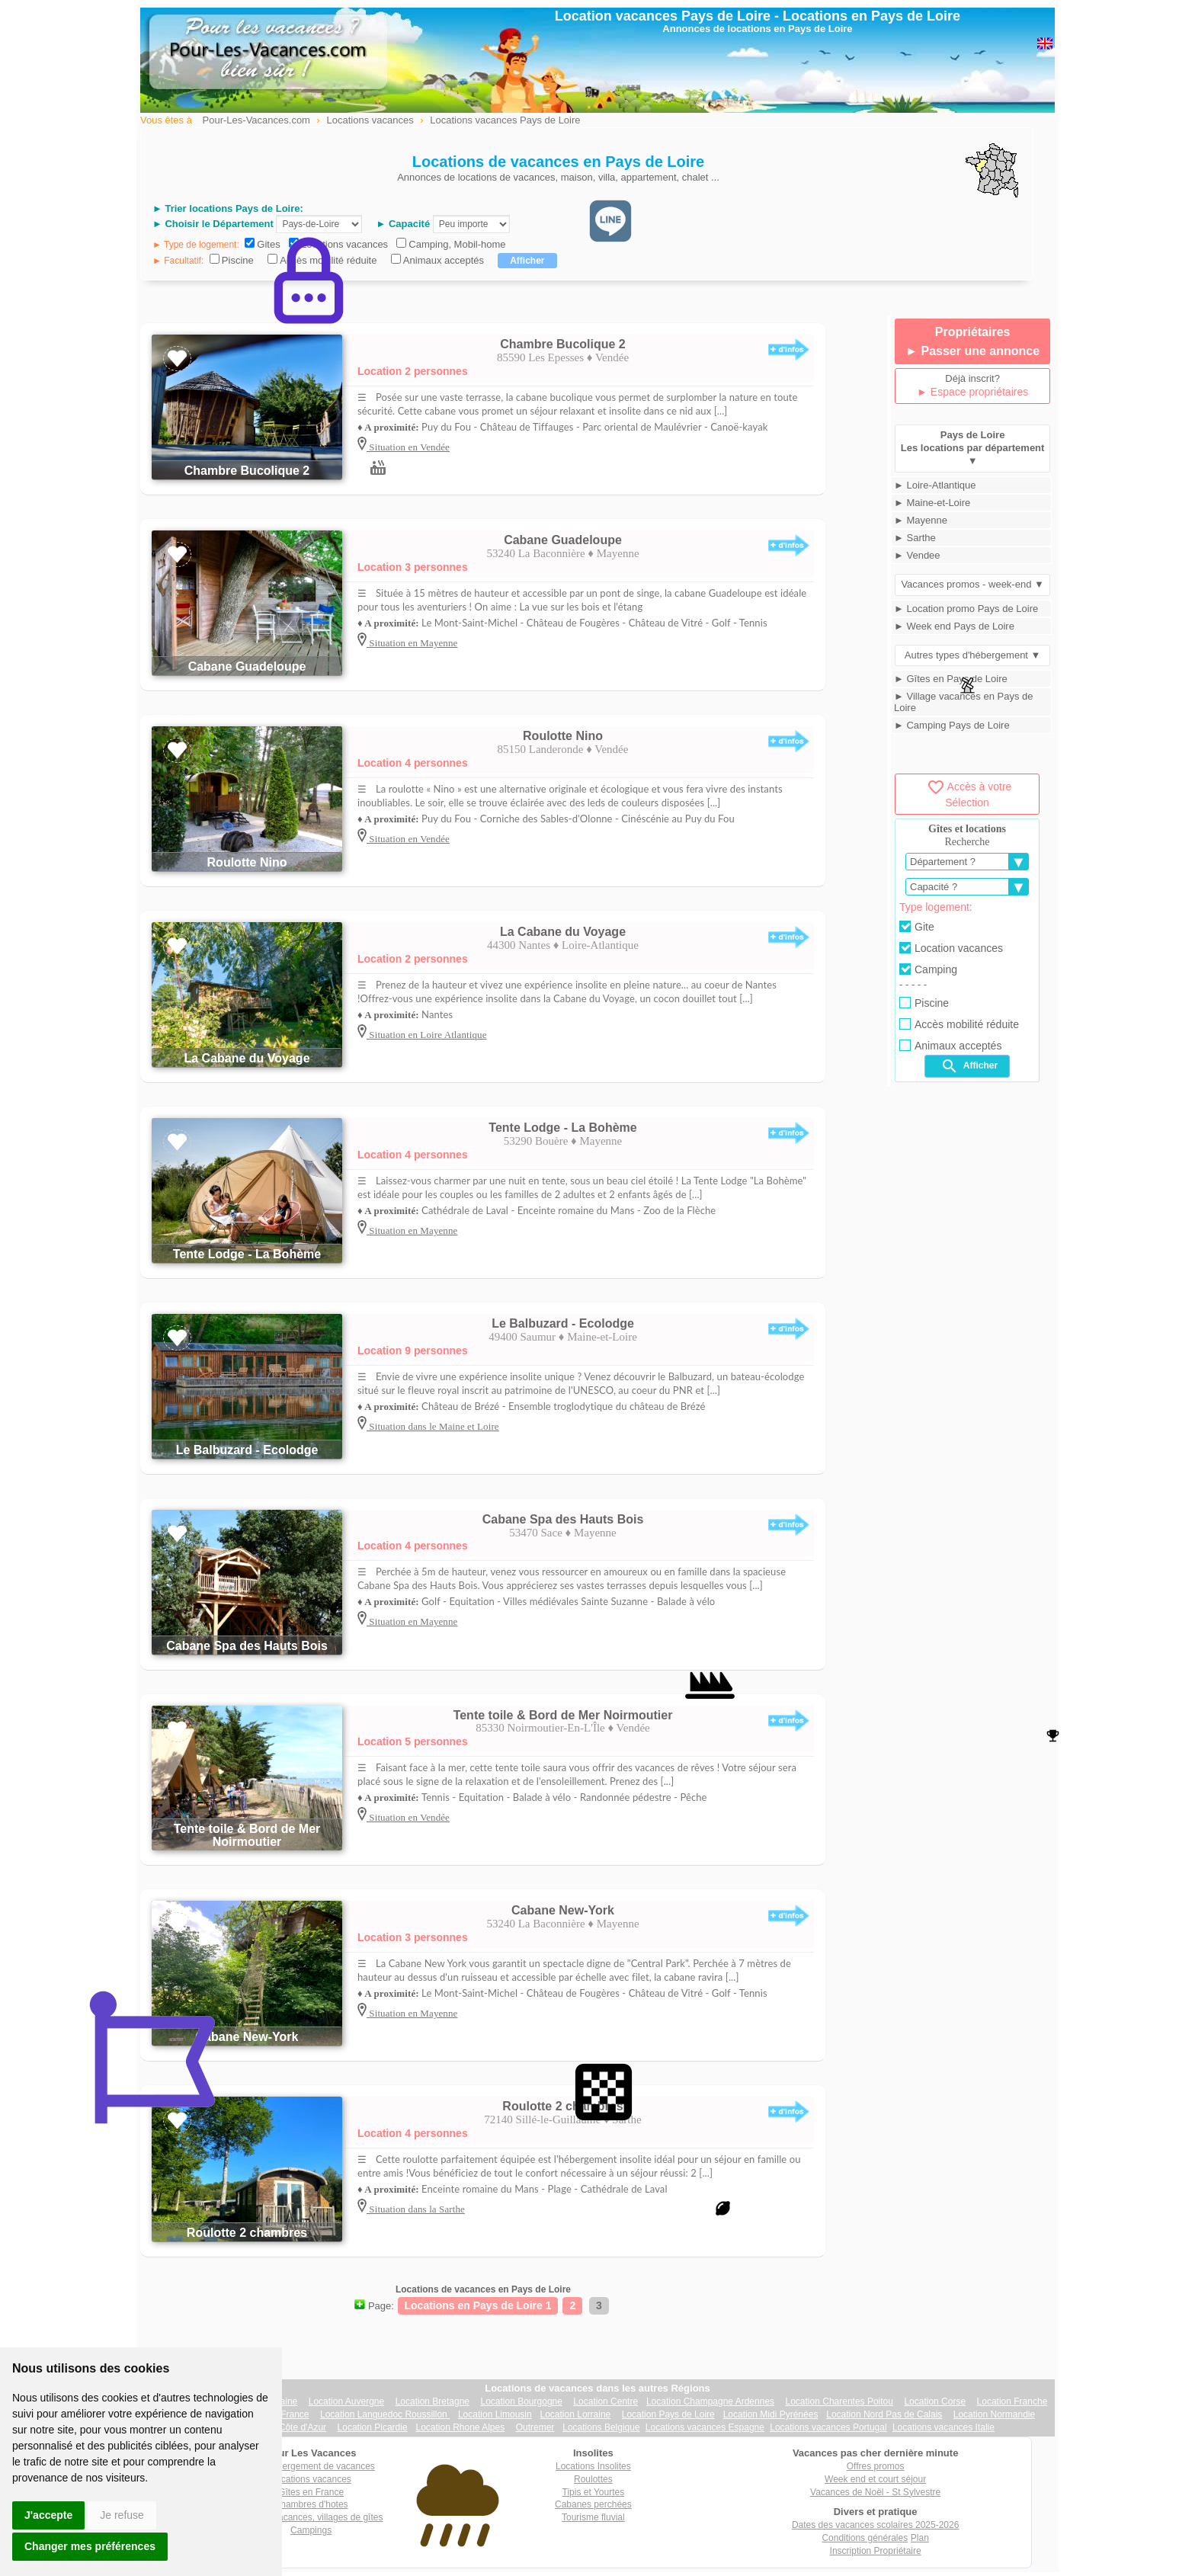 The width and height of the screenshot is (1195, 2576). I want to click on play chess or board games, so click(604, 2092).